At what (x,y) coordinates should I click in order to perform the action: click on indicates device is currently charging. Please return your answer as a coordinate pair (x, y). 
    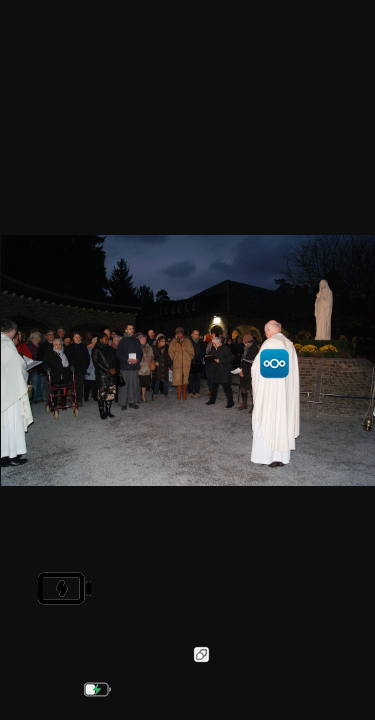
    Looking at the image, I should click on (64, 588).